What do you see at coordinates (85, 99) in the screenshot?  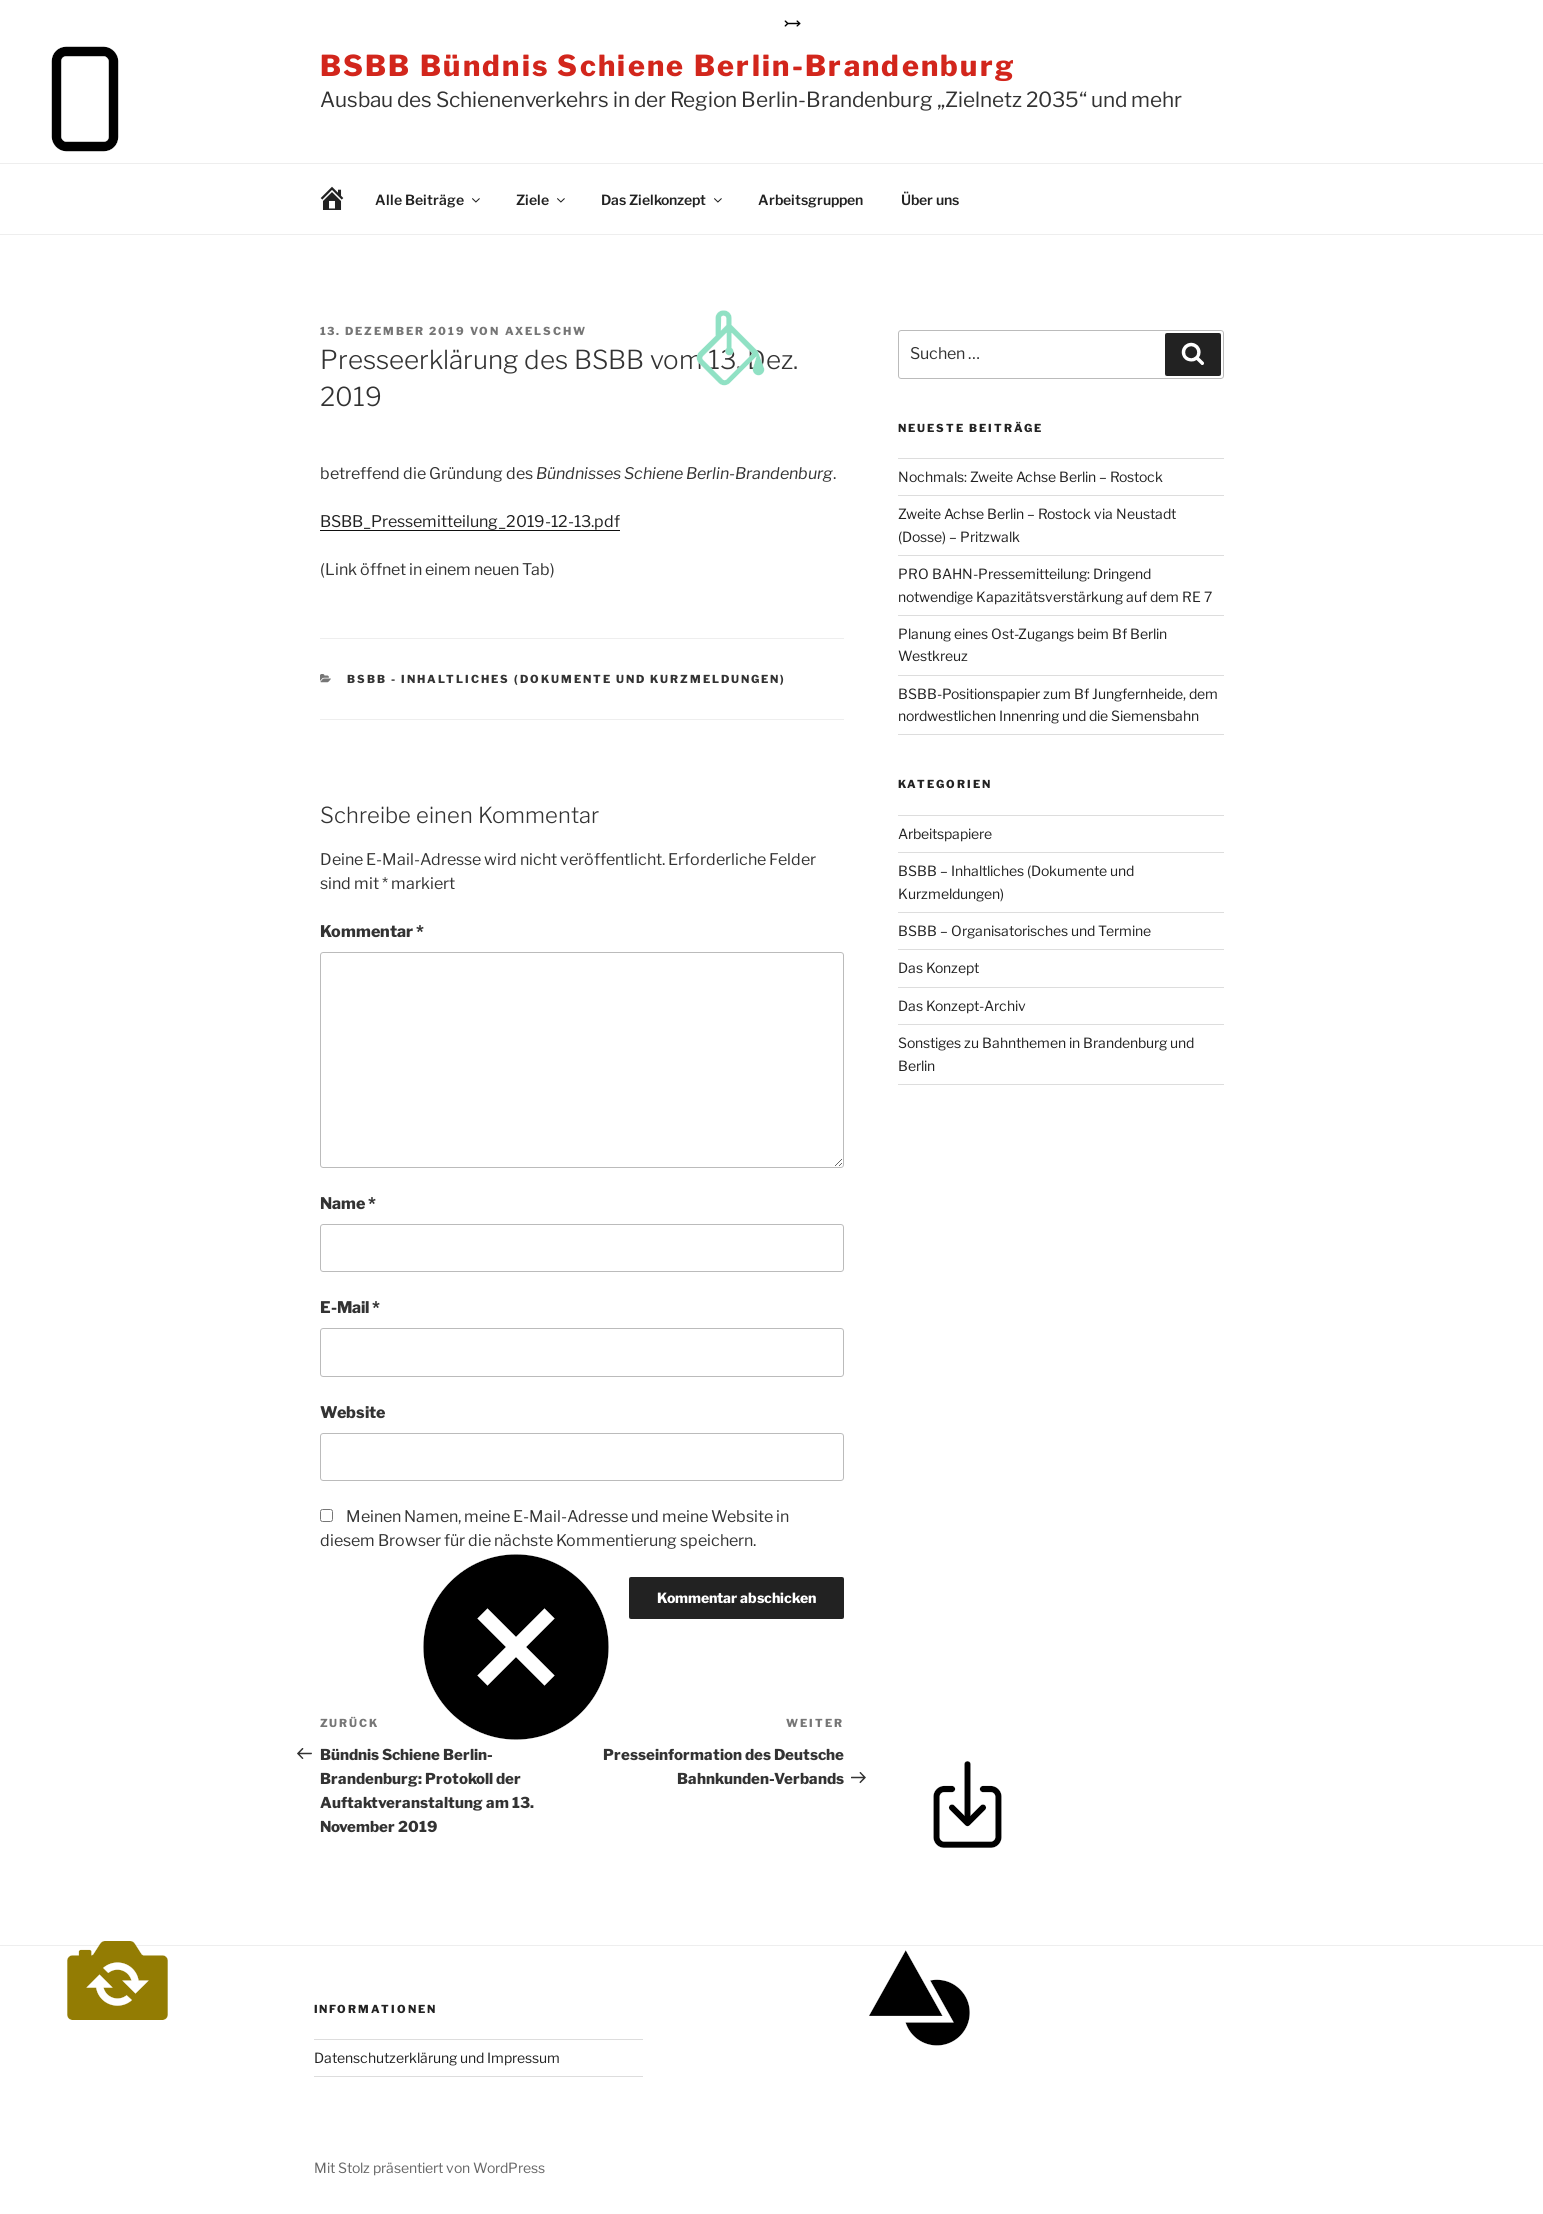 I see `represents a mobile device or smartphone` at bounding box center [85, 99].